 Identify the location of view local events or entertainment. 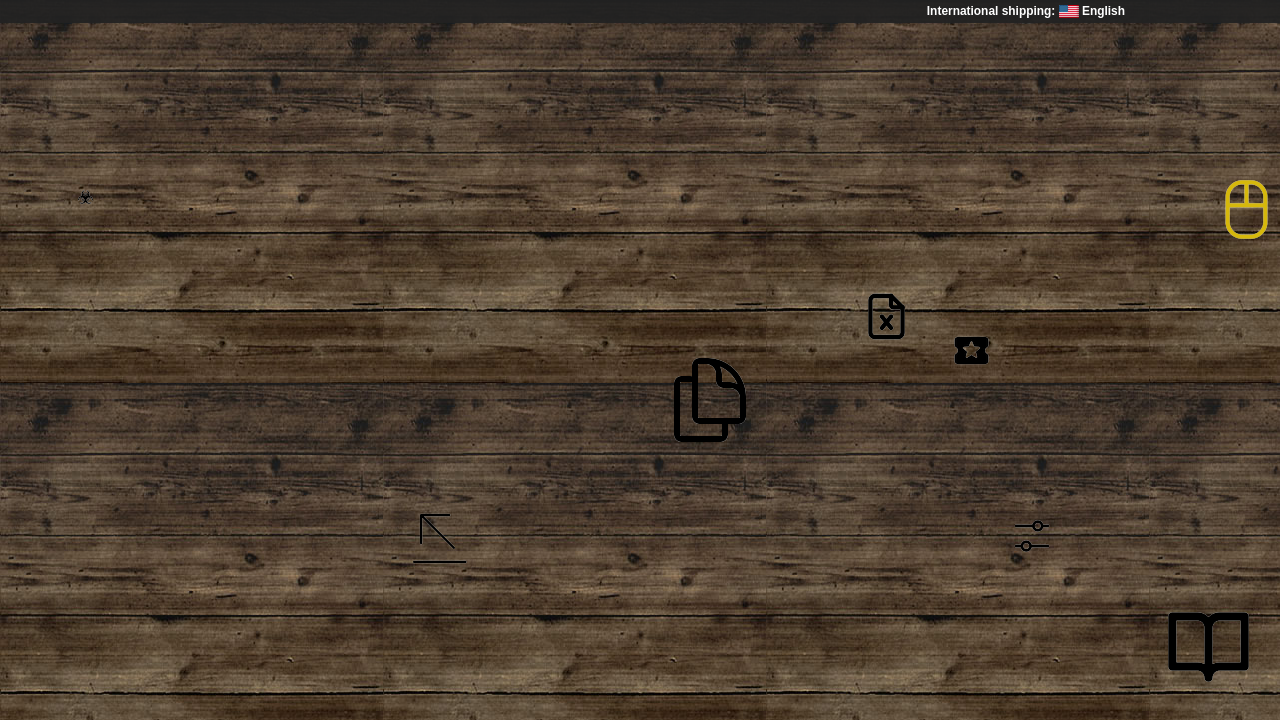
(971, 350).